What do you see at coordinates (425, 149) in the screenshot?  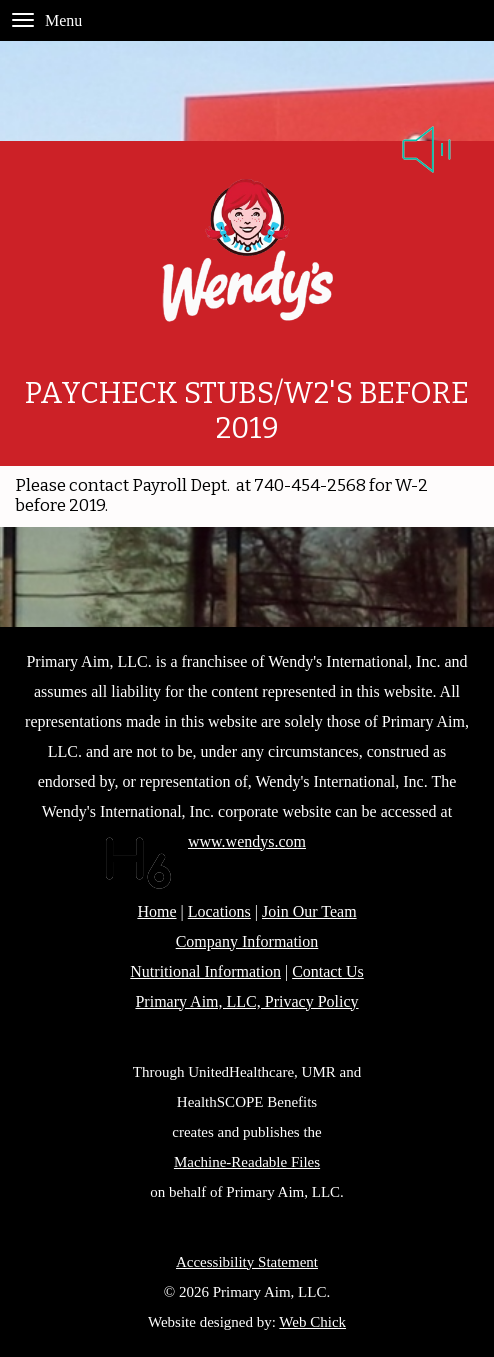 I see `increase or adjust volume` at bounding box center [425, 149].